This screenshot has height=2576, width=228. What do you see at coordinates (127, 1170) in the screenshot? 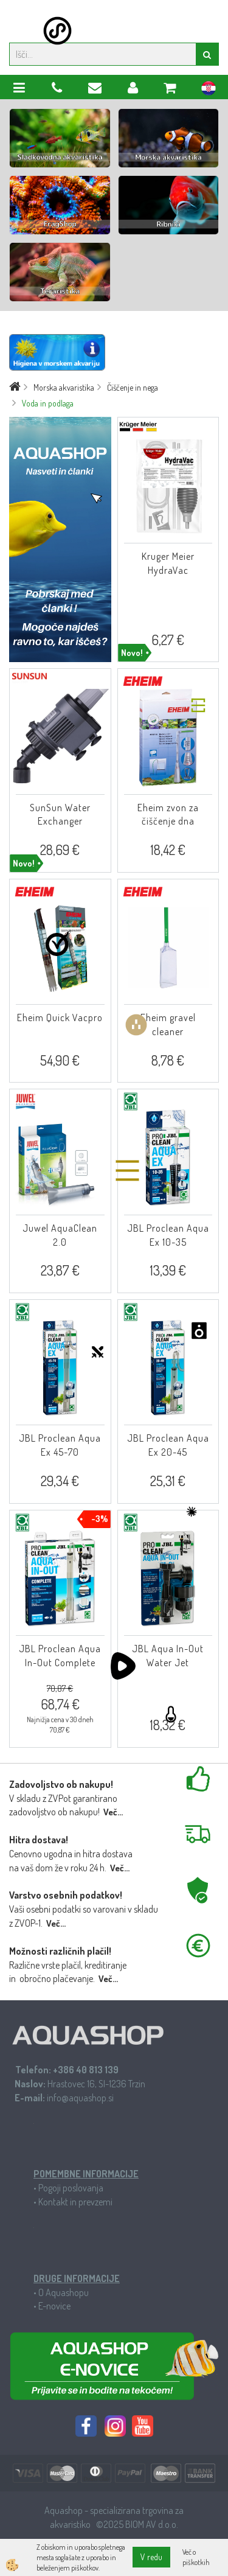
I see `open navigation menu` at bounding box center [127, 1170].